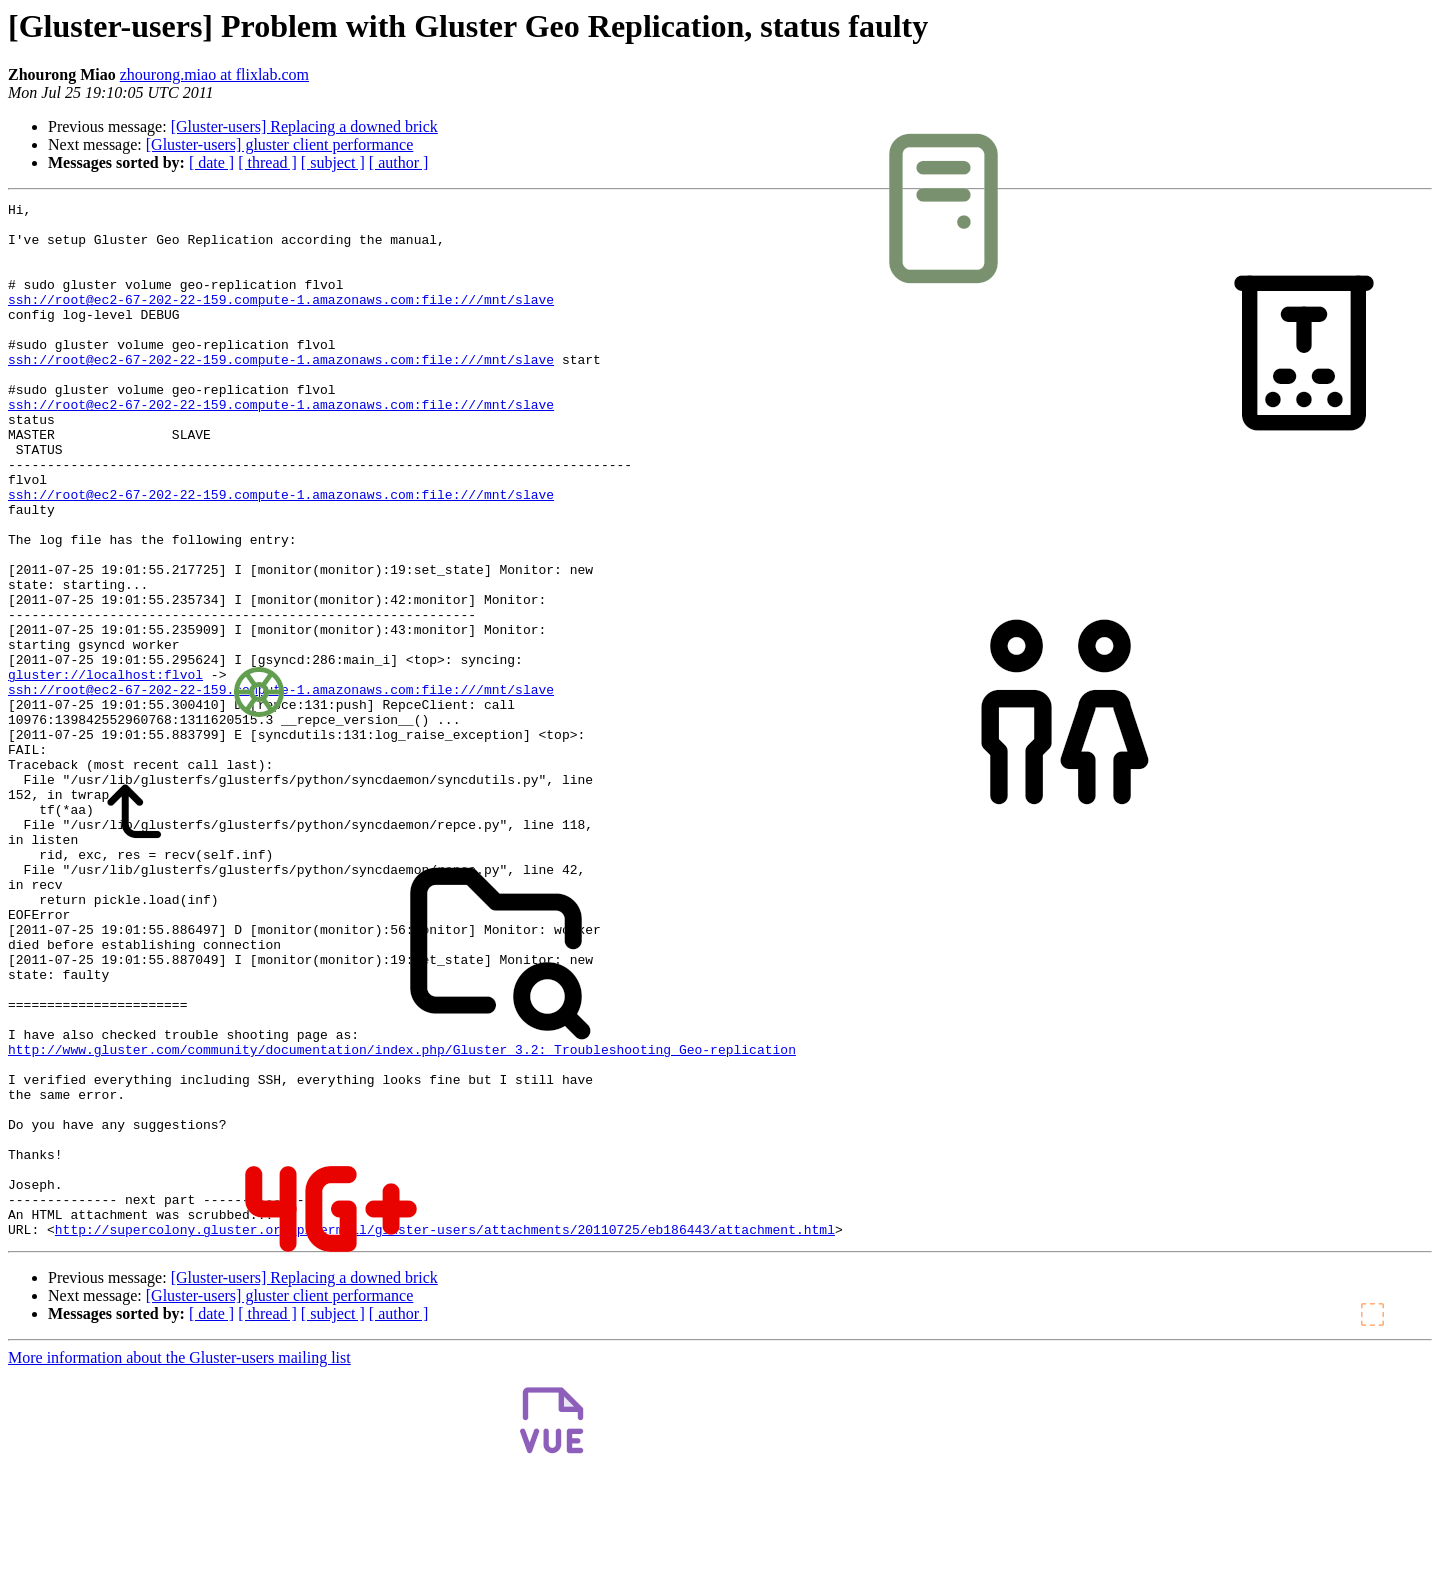  Describe the element at coordinates (331, 1209) in the screenshot. I see `indicates 4G+ or LTE-Advanced network connectivity` at that location.